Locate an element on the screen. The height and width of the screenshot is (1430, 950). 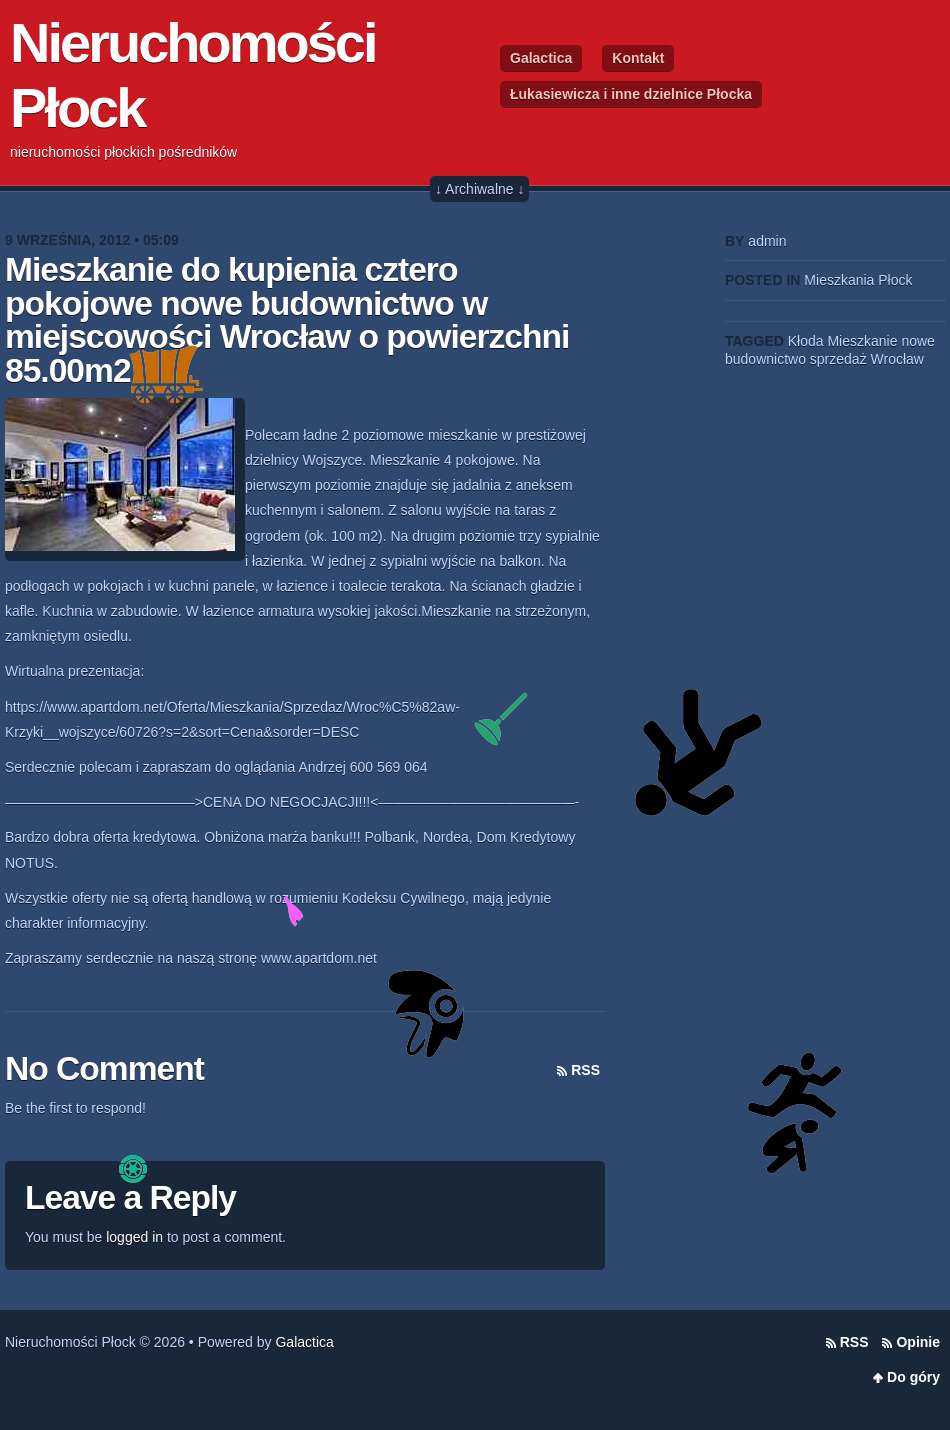
select the white crown of upper egypt is located at coordinates (293, 911).